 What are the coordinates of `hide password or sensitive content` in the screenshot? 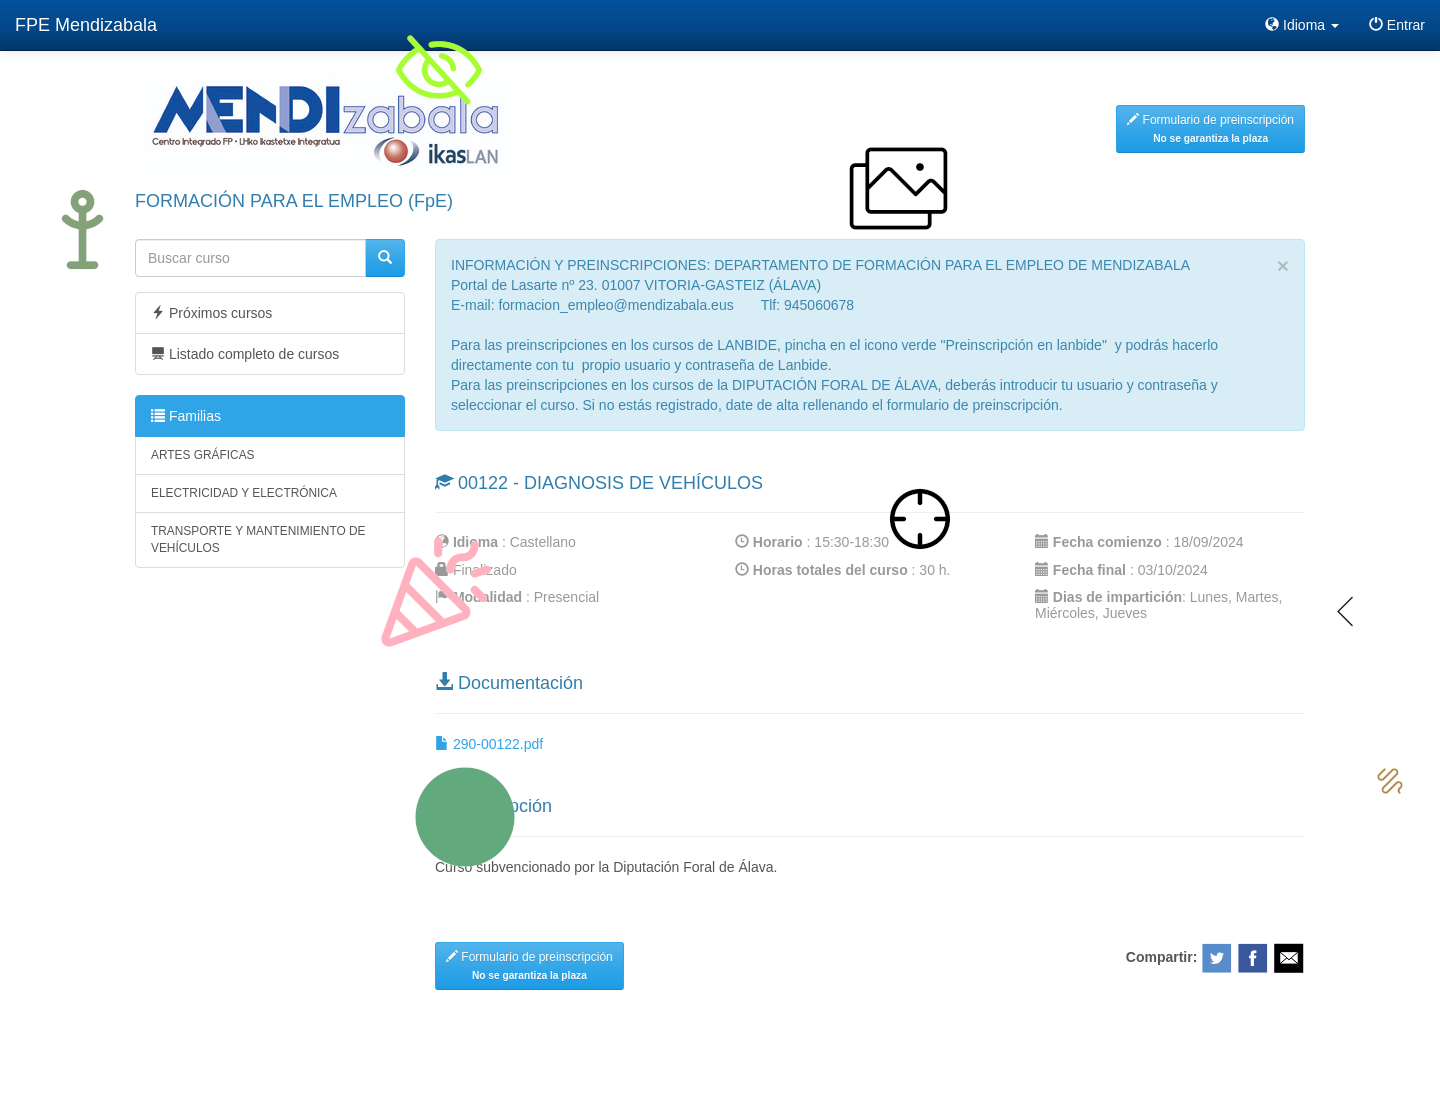 It's located at (439, 70).